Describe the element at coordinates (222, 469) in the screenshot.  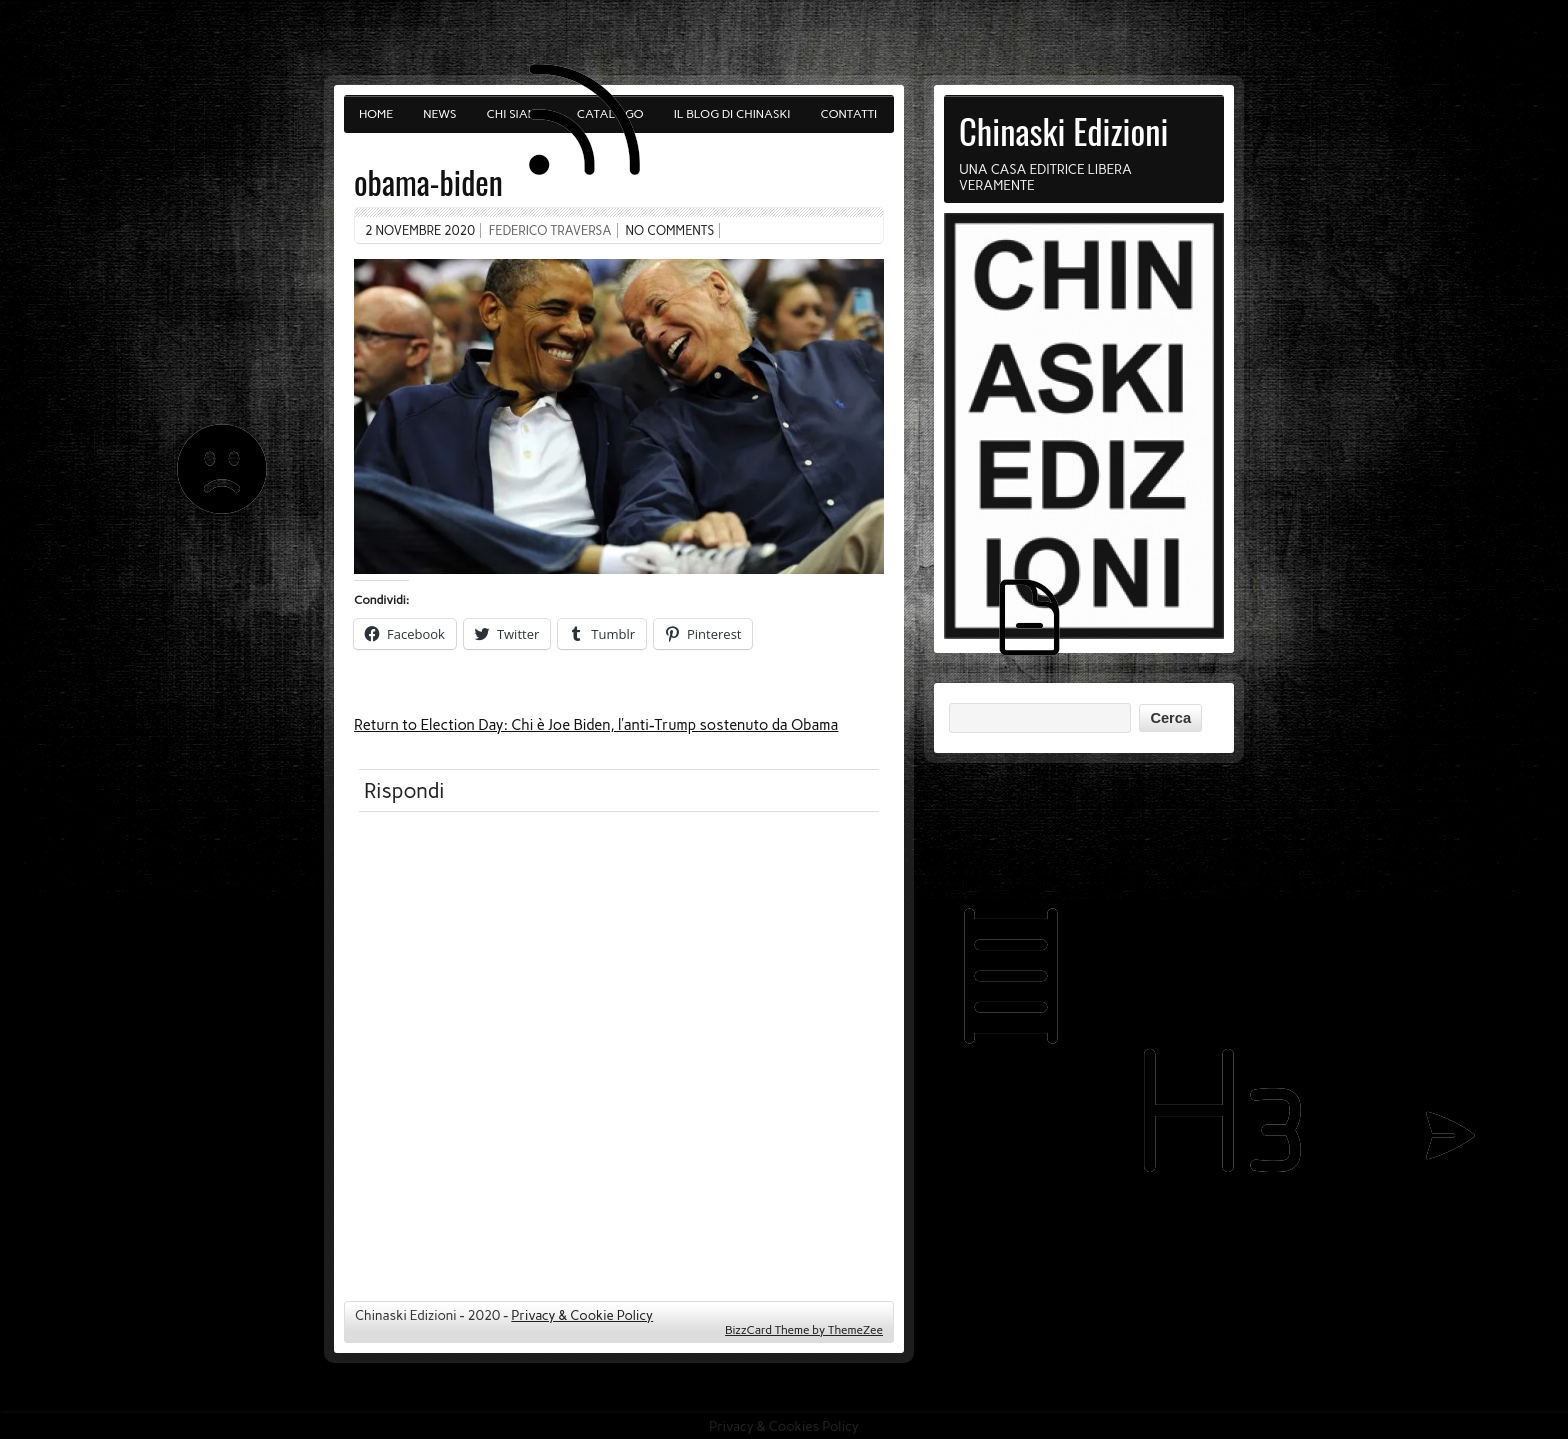
I see `indicates negative feedback or dissatisfaction` at that location.